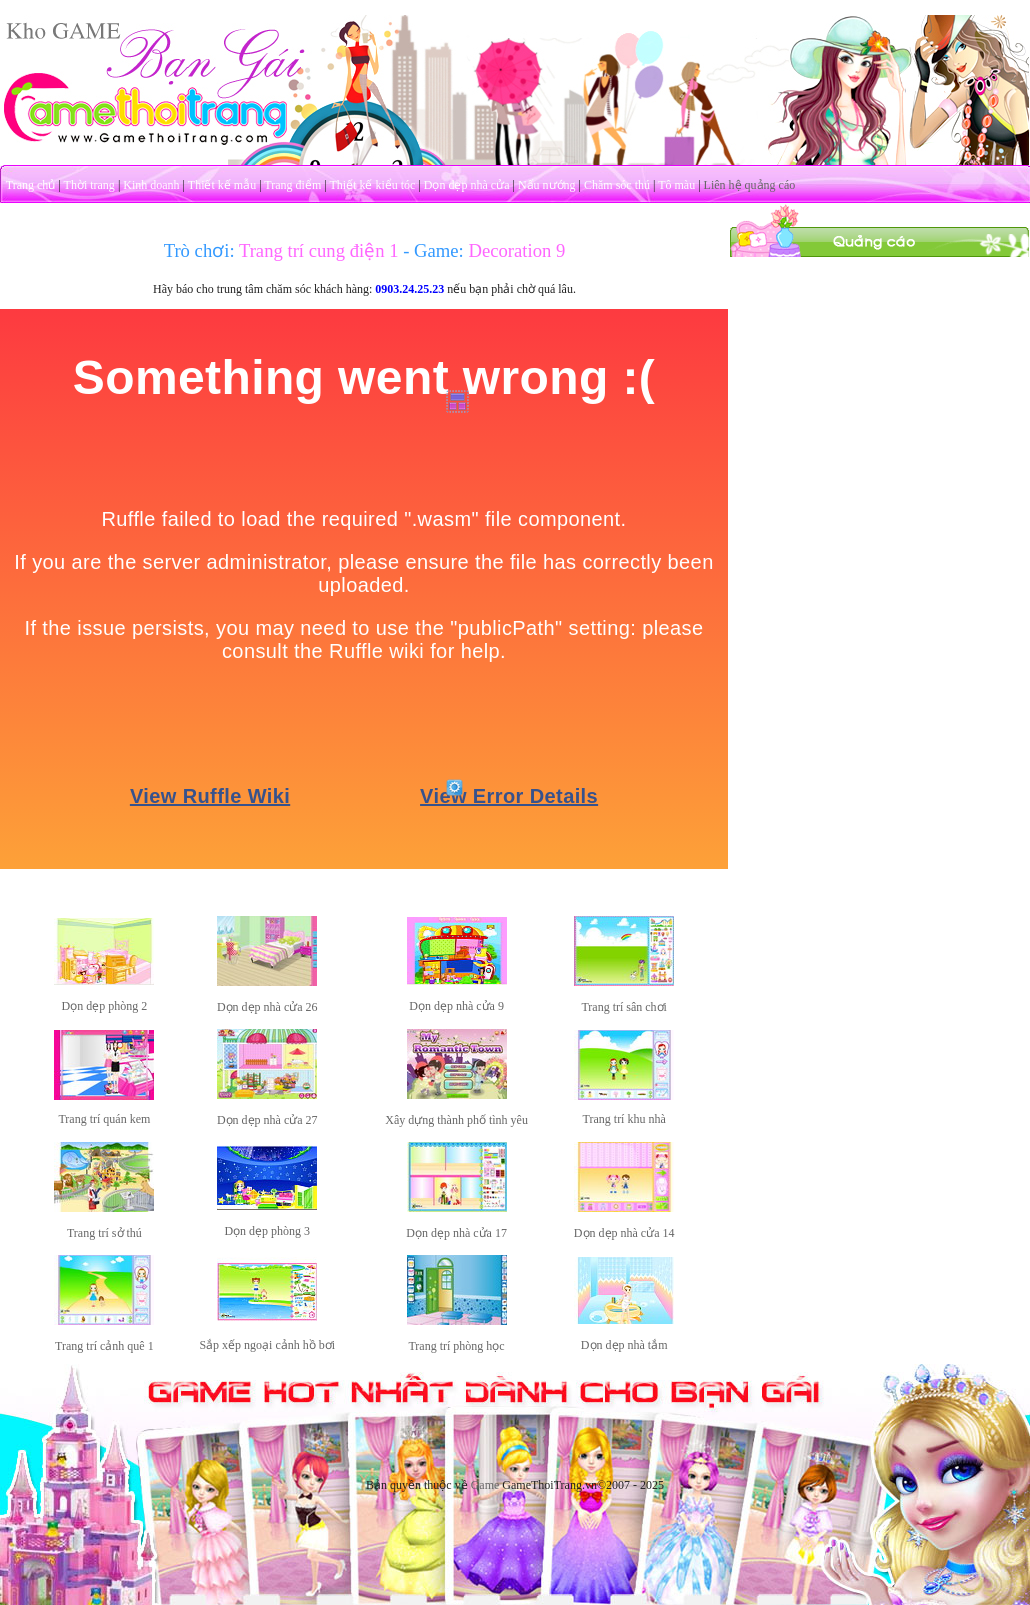 The height and width of the screenshot is (1605, 1030). I want to click on select all items in the current view, so click(457, 401).